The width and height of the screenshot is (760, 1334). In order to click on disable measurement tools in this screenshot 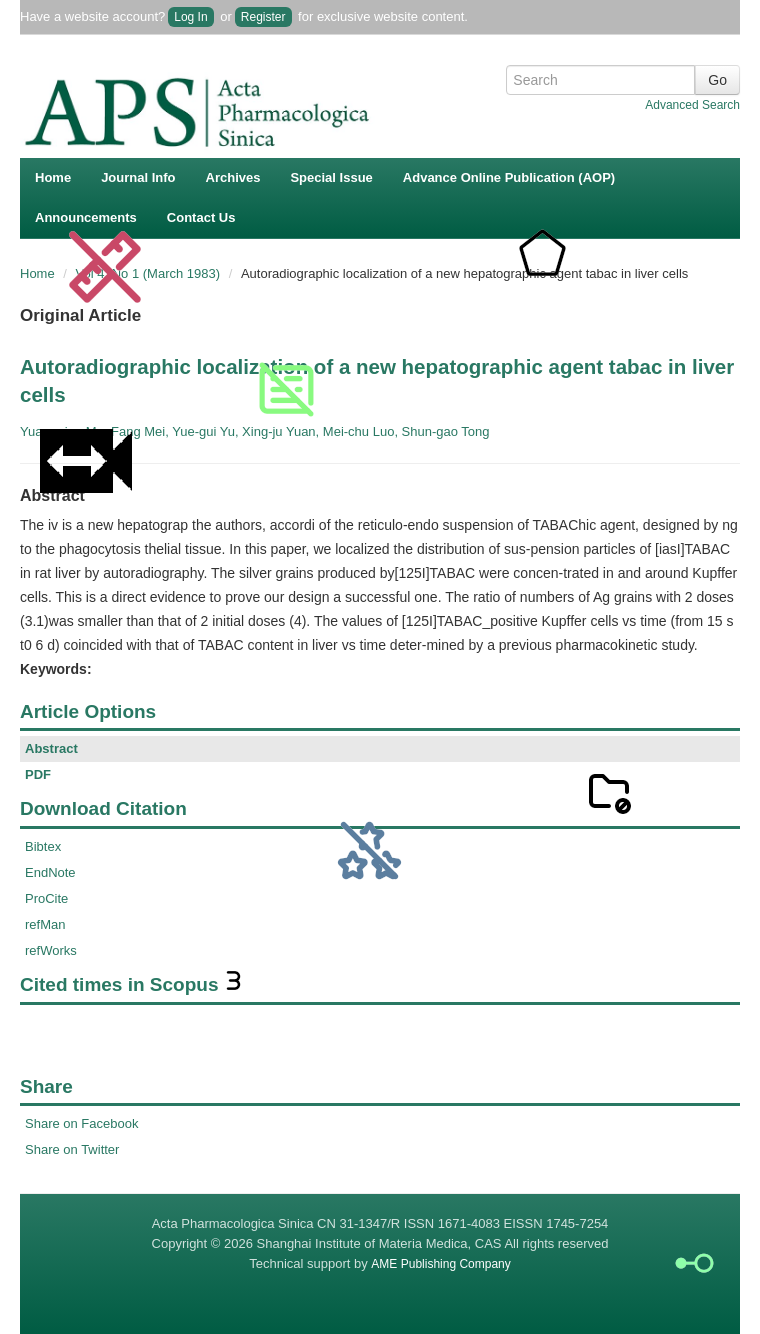, I will do `click(105, 267)`.